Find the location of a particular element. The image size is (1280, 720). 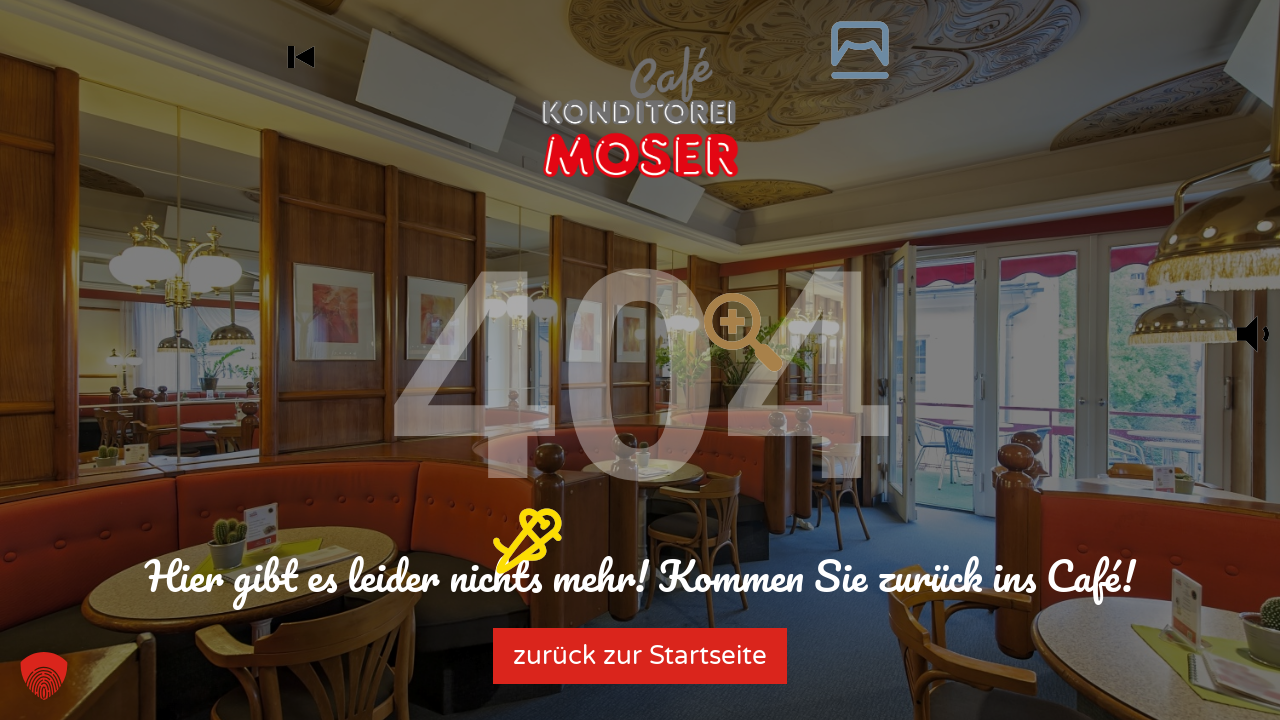

access theater or cinema showtimes is located at coordinates (860, 50).